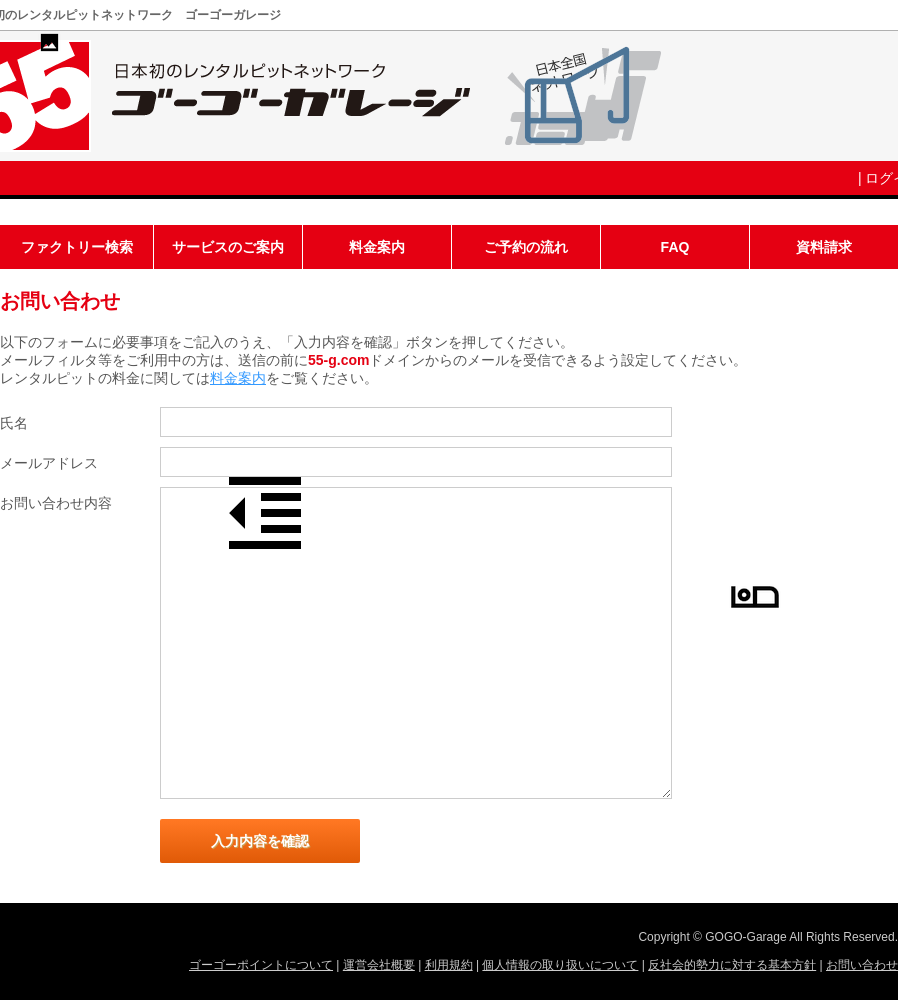 This screenshot has height=1000, width=898. Describe the element at coordinates (49, 42) in the screenshot. I see `insert an image into a document or post` at that location.